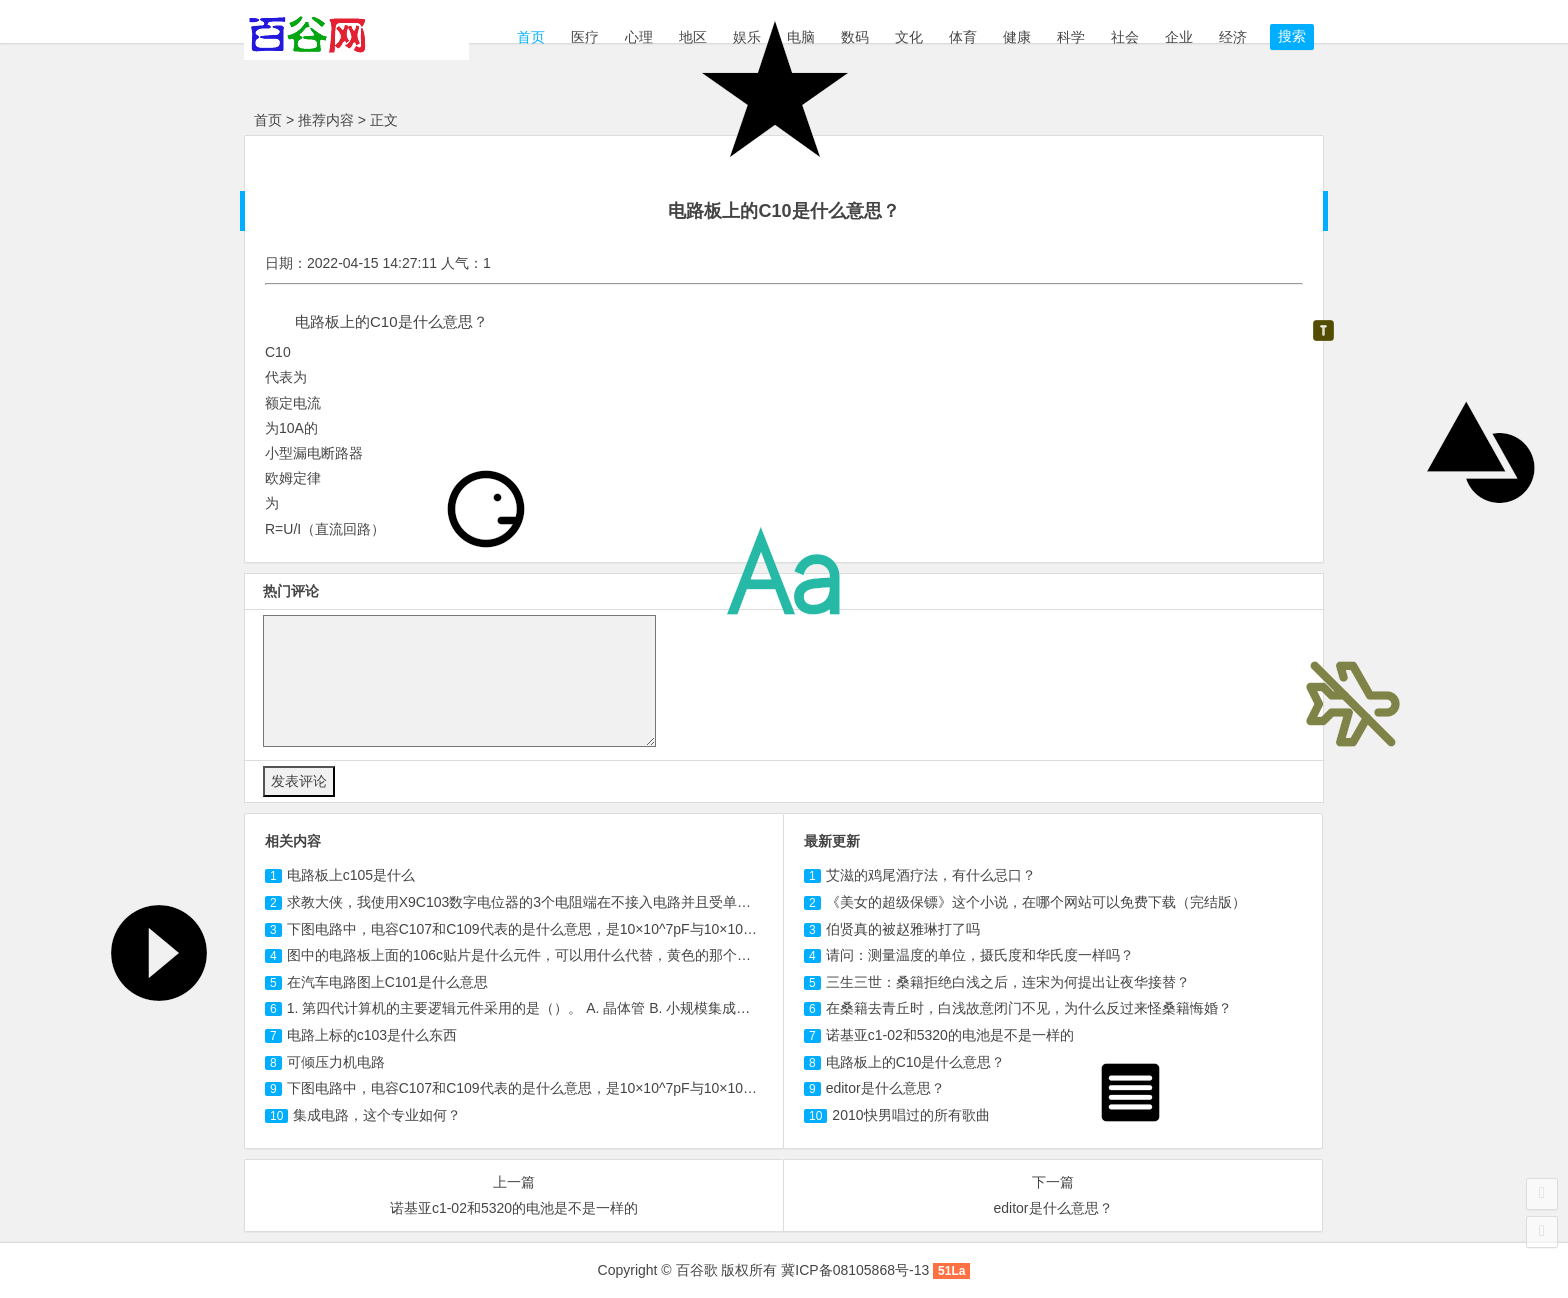 Image resolution: width=1568 pixels, height=1298 pixels. I want to click on text formatting or typography tool, so click(1323, 330).